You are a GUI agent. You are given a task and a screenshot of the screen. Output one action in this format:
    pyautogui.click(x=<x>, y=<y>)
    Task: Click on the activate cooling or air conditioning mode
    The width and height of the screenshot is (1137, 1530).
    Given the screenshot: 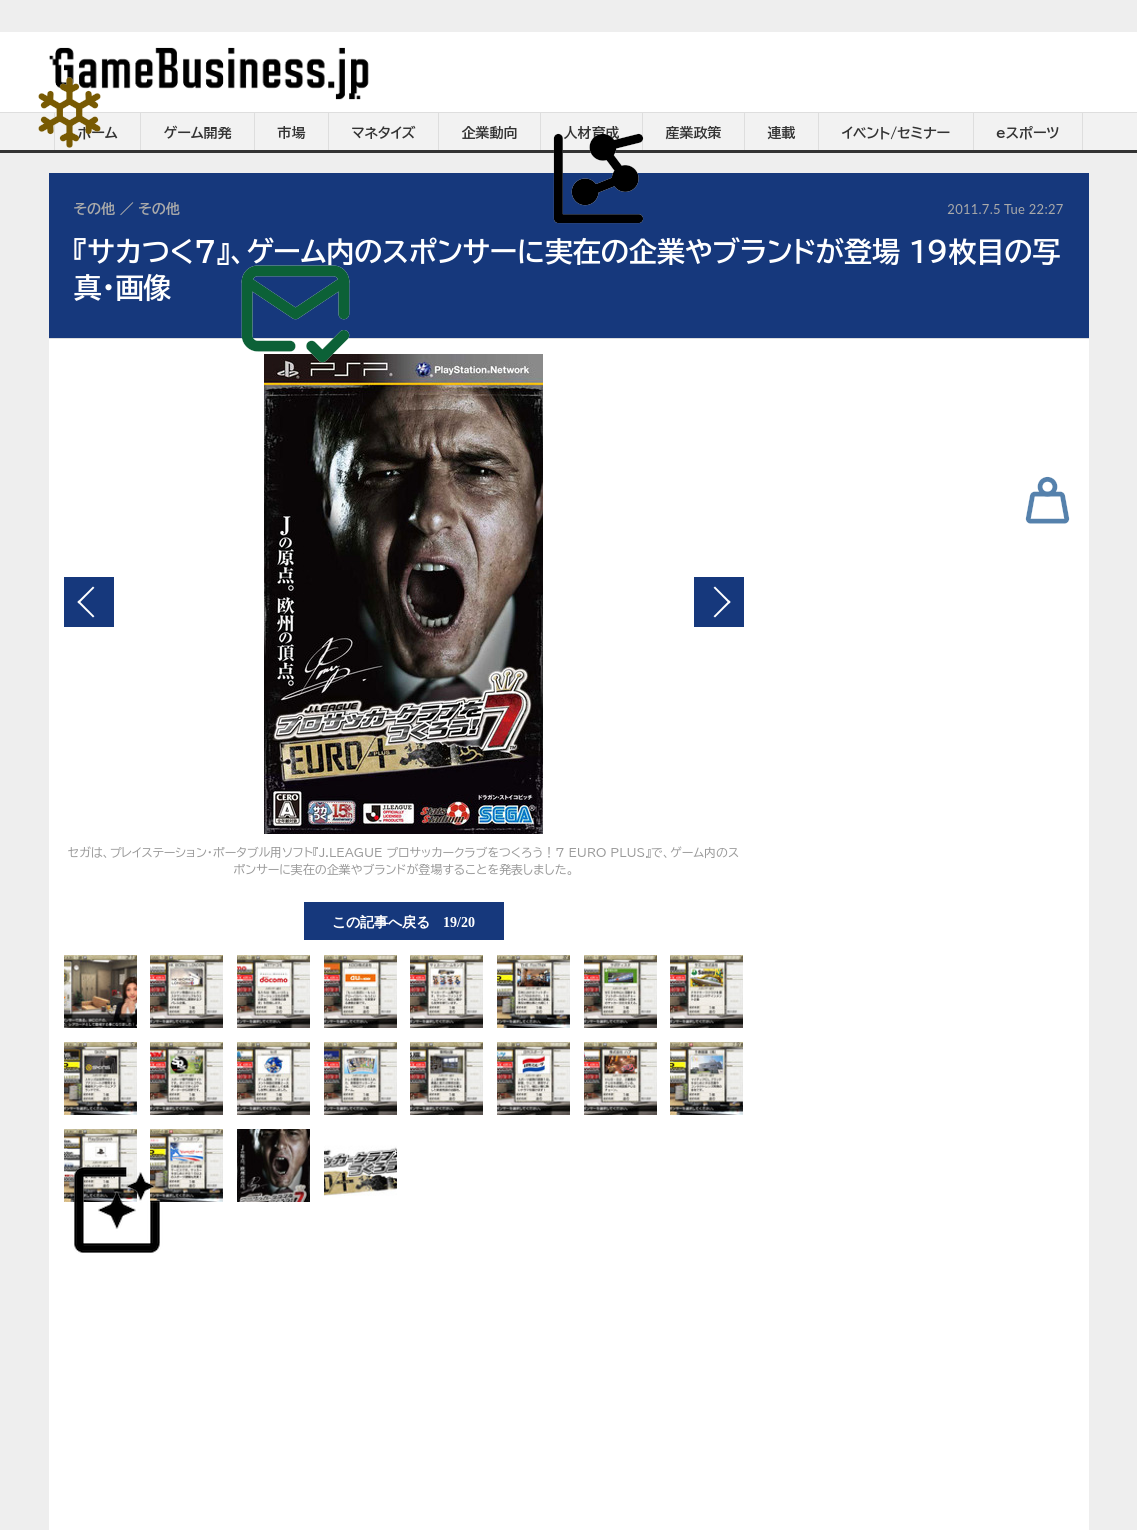 What is the action you would take?
    pyautogui.click(x=69, y=112)
    